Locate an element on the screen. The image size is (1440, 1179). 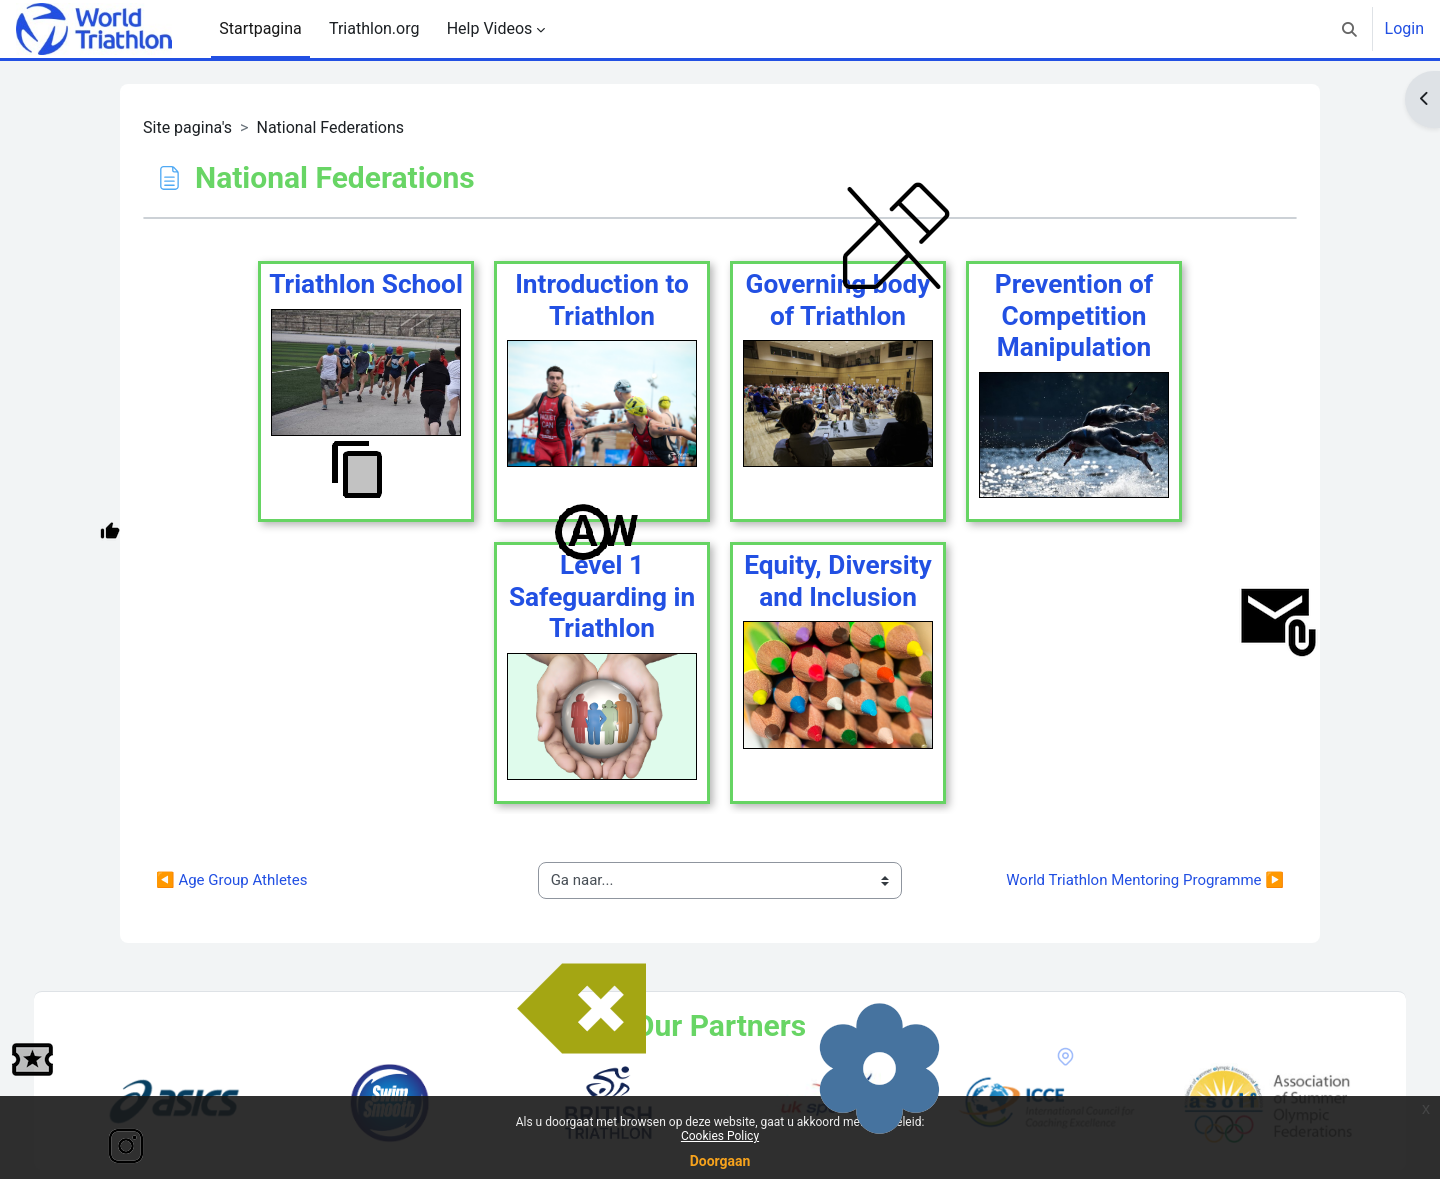
access garden or plant care features is located at coordinates (879, 1068).